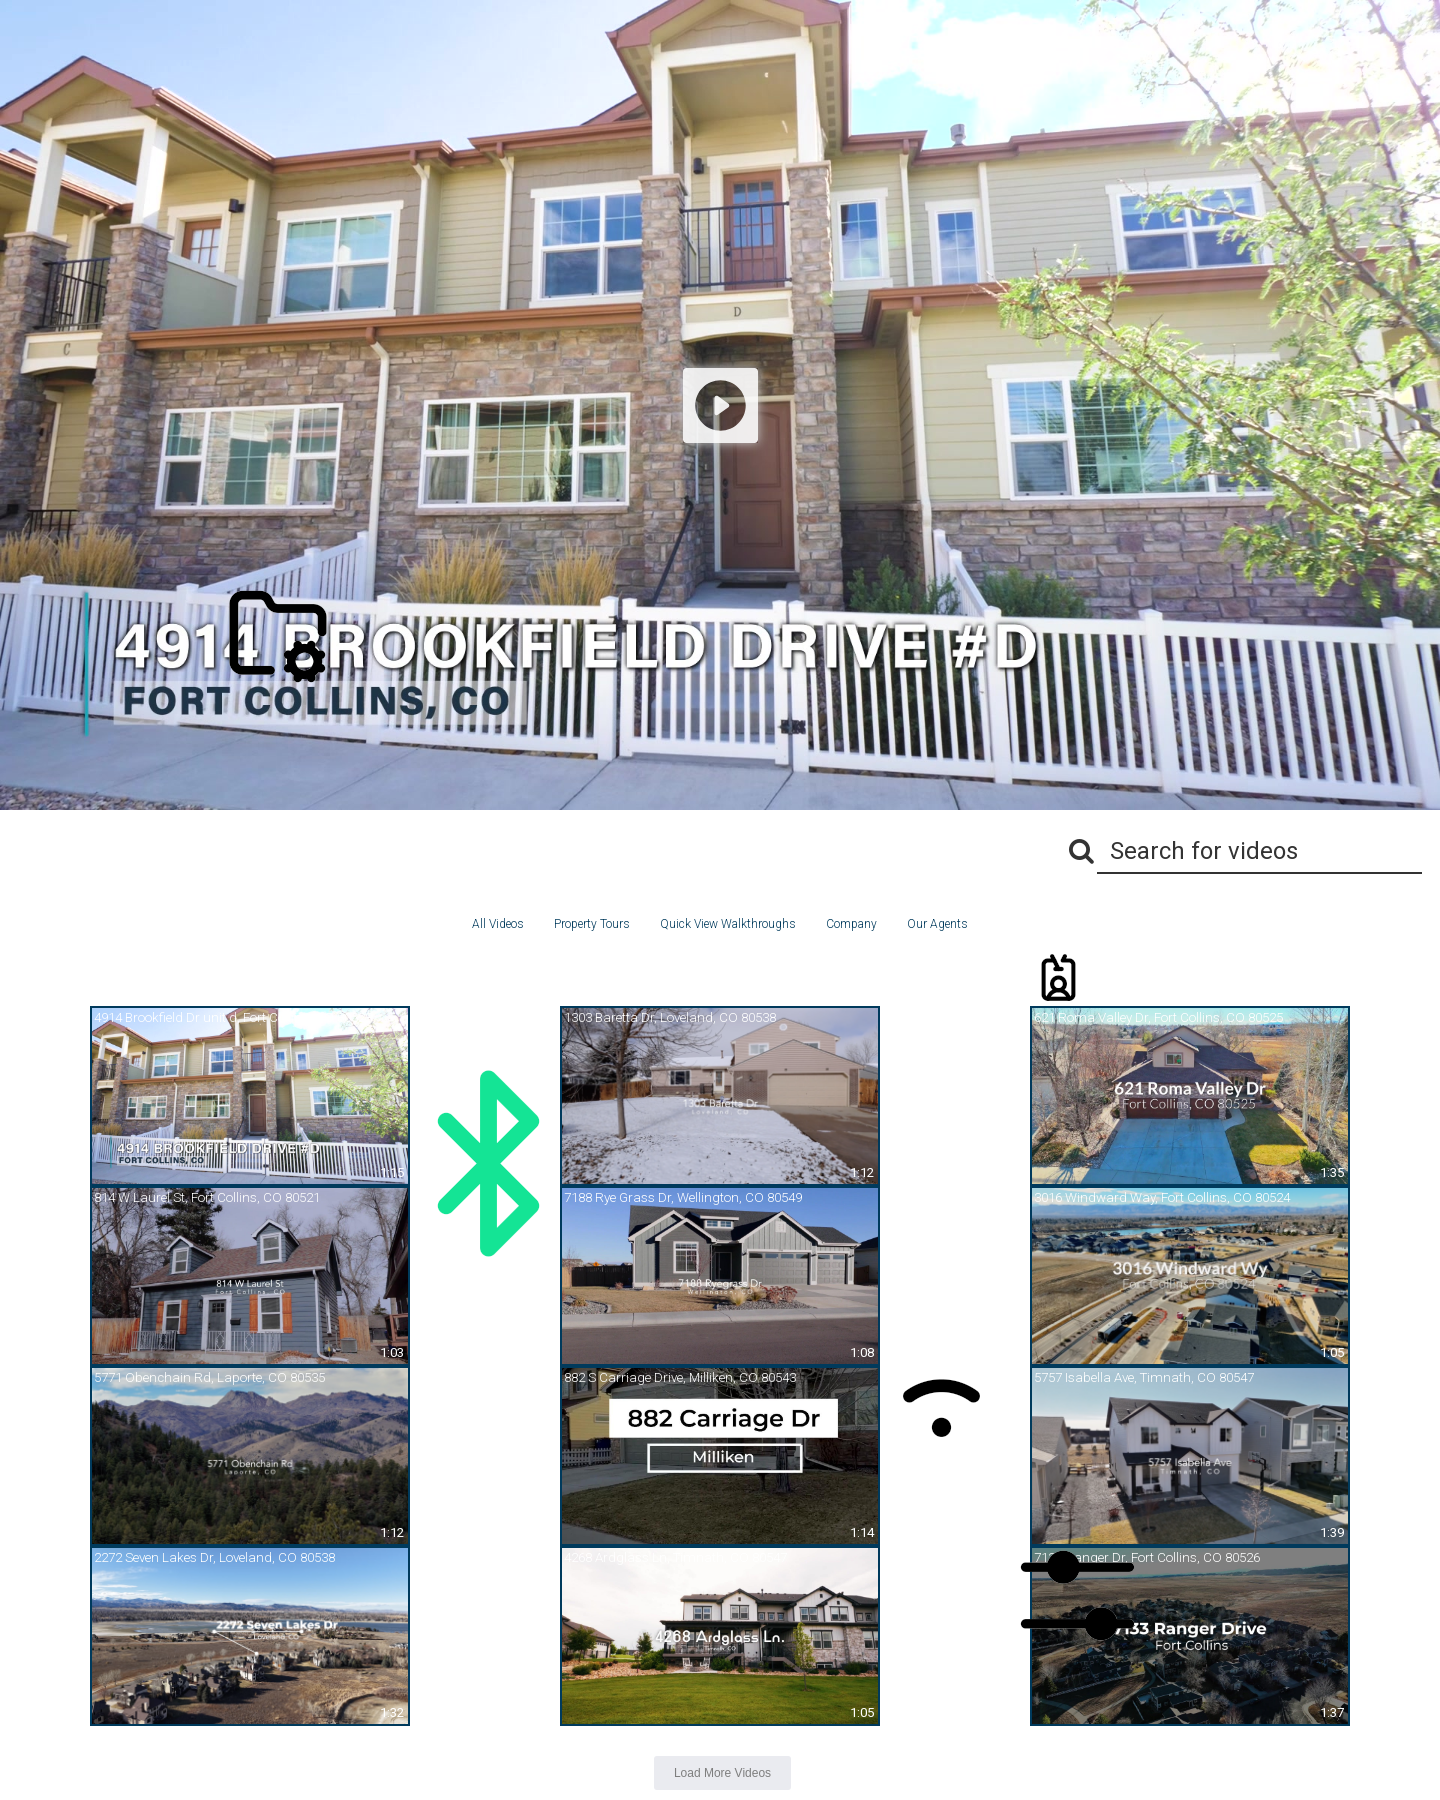  What do you see at coordinates (278, 635) in the screenshot?
I see `access folder settings` at bounding box center [278, 635].